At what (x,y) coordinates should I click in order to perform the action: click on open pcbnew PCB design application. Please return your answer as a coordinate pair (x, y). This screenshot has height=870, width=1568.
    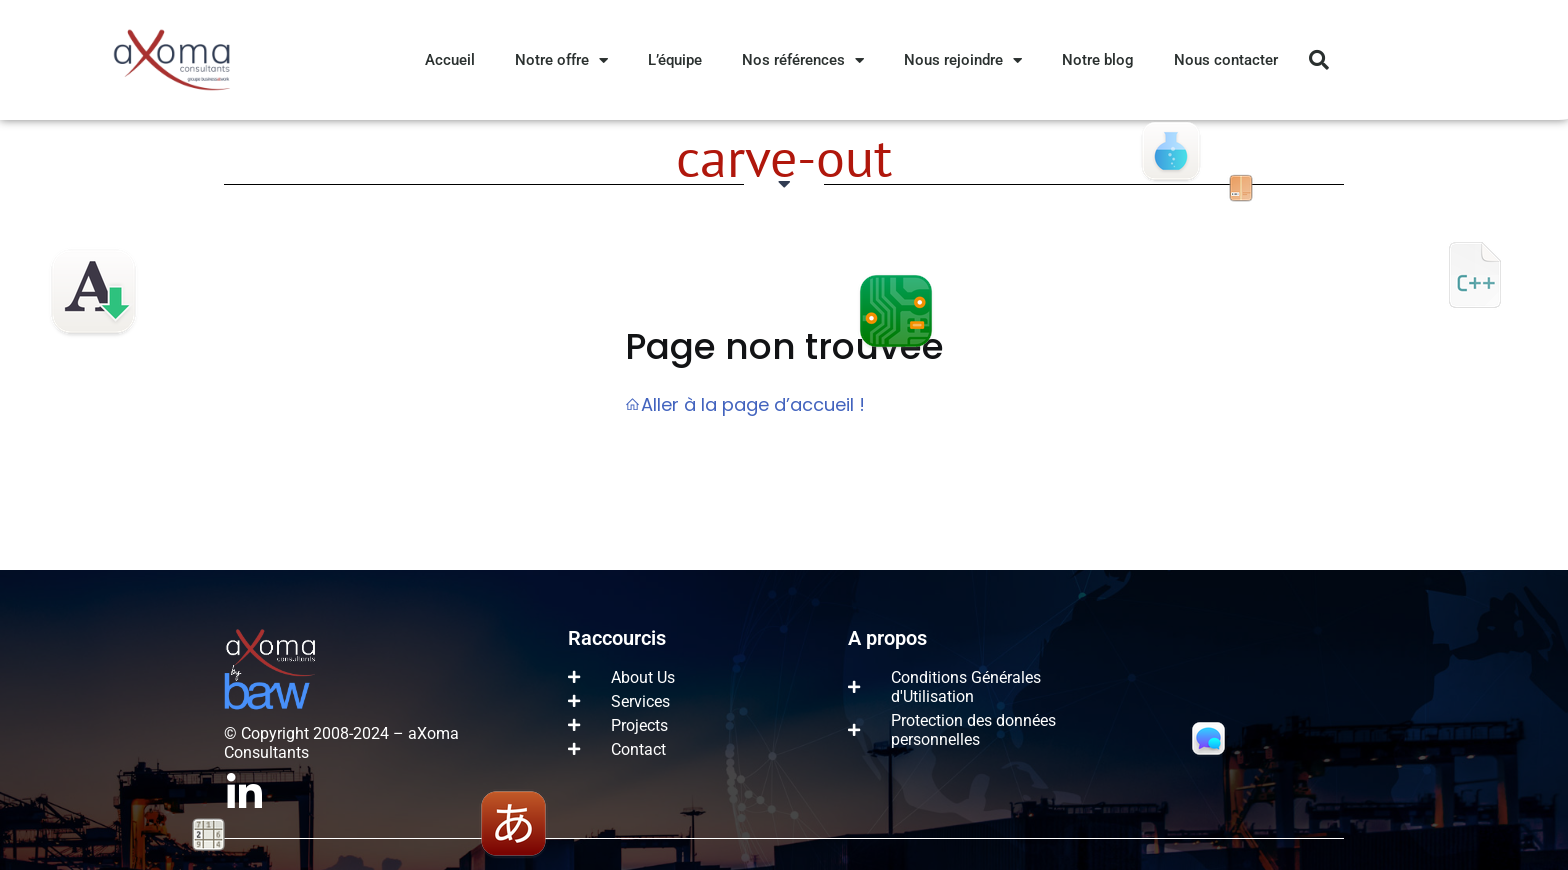
    Looking at the image, I should click on (896, 311).